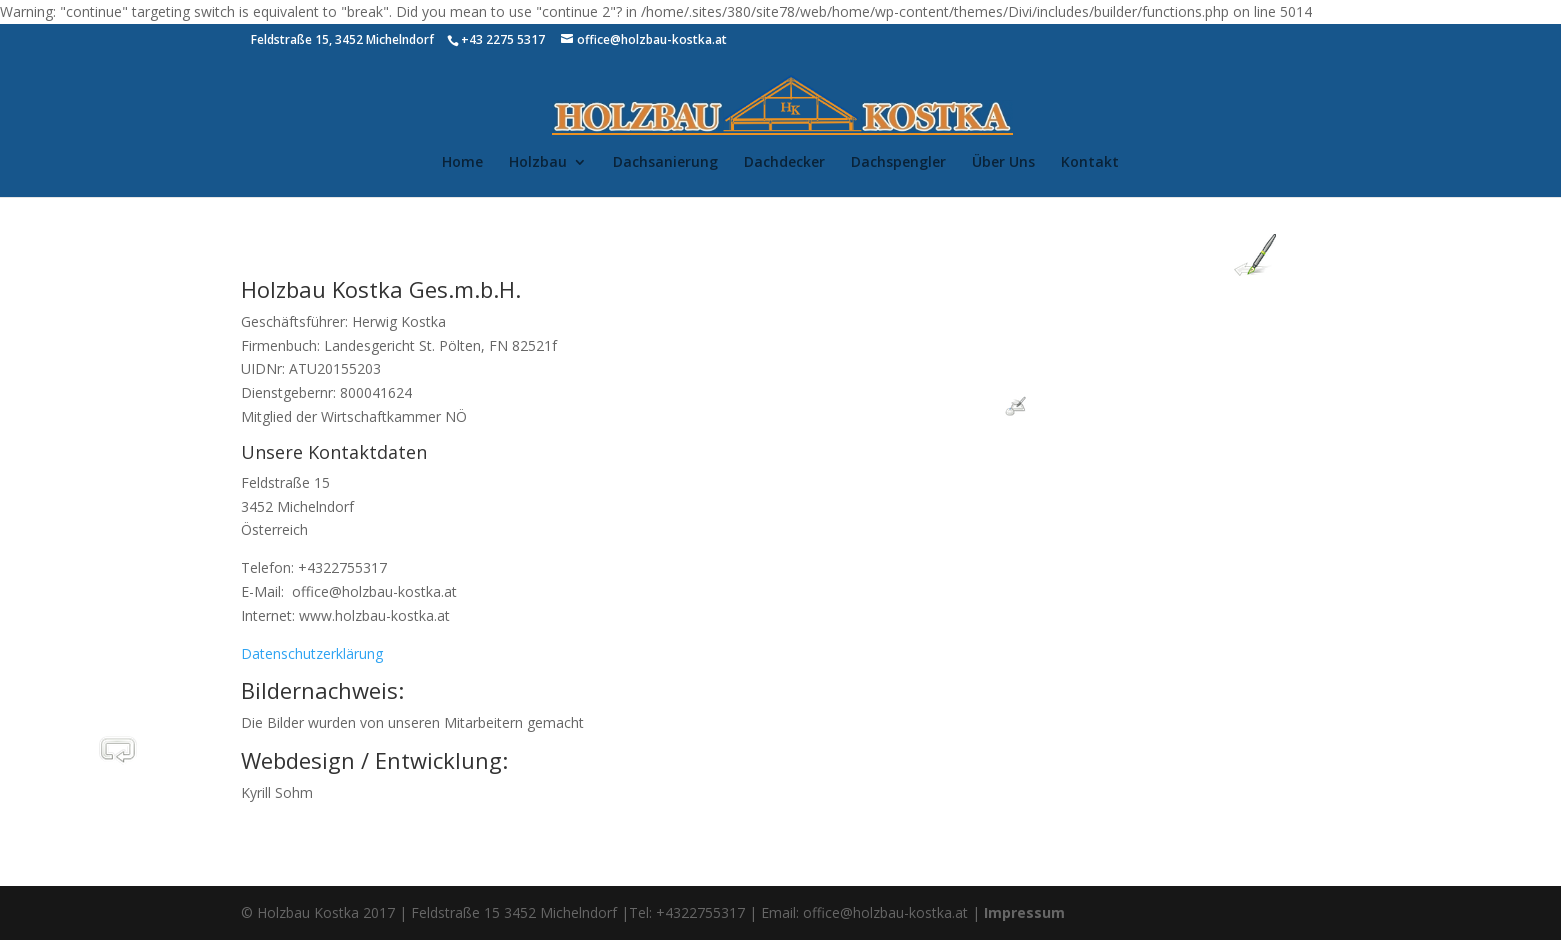 This screenshot has width=1561, height=940. What do you see at coordinates (1015, 406) in the screenshot?
I see `configure mouse and tablet settings` at bounding box center [1015, 406].